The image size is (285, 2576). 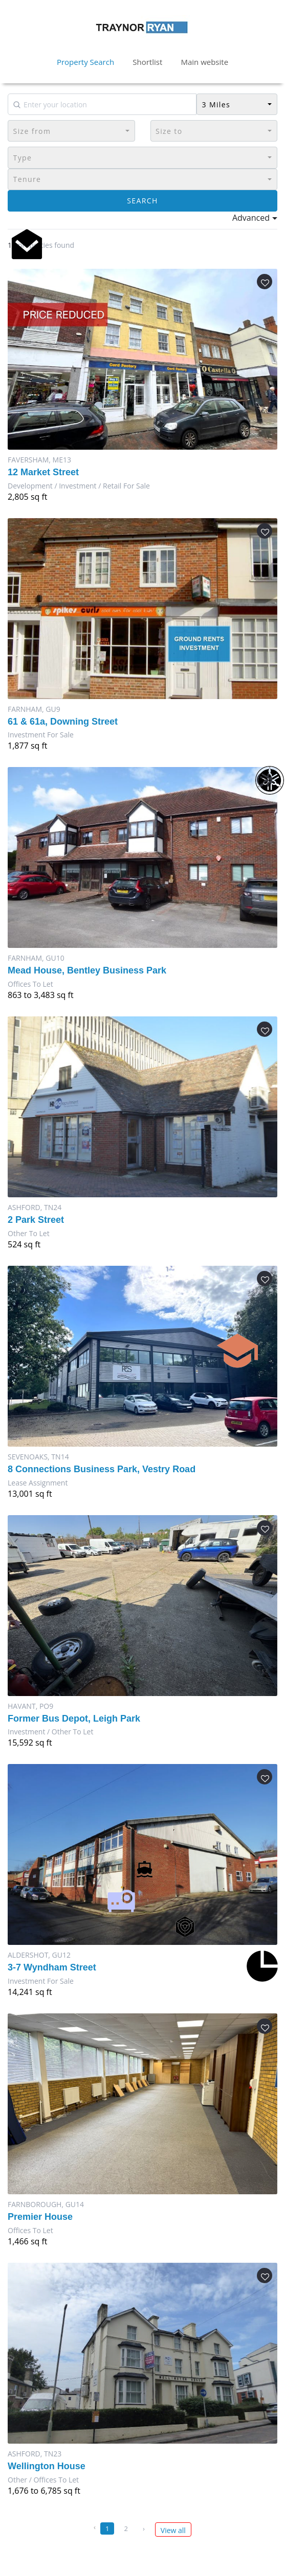 What do you see at coordinates (185, 1927) in the screenshot?
I see `trivy security scanner logo` at bounding box center [185, 1927].